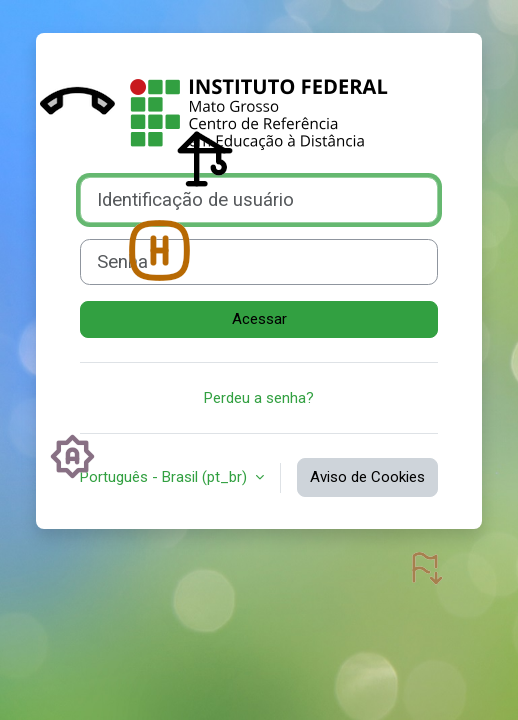 The image size is (518, 720). Describe the element at coordinates (159, 250) in the screenshot. I see `access hospital or medical services` at that location.